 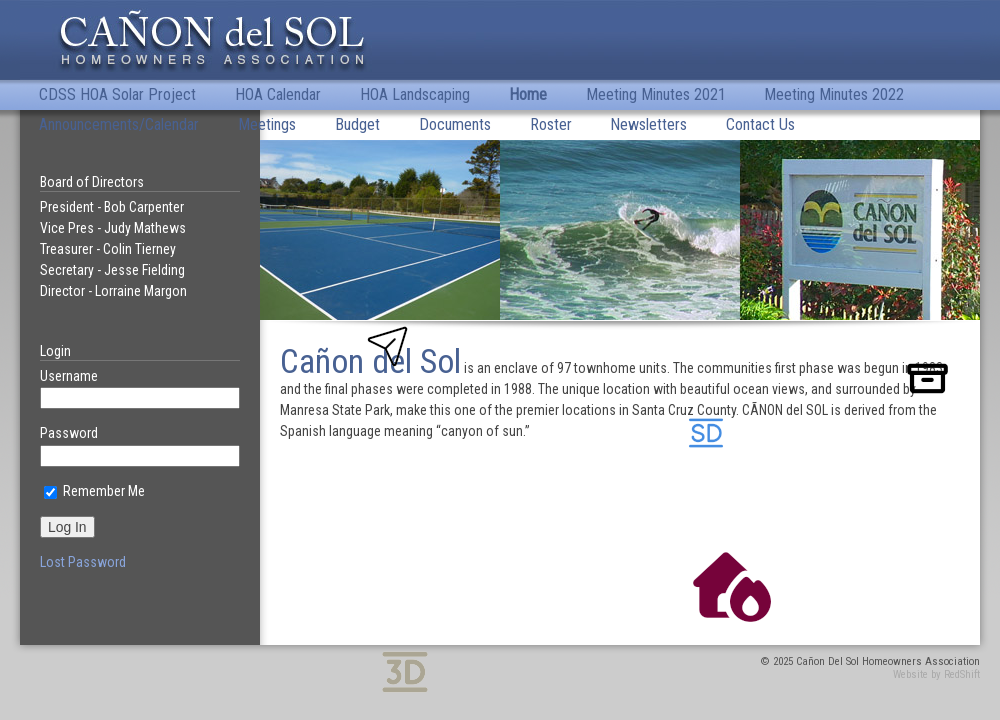 I want to click on switch to 3D view mode, so click(x=405, y=672).